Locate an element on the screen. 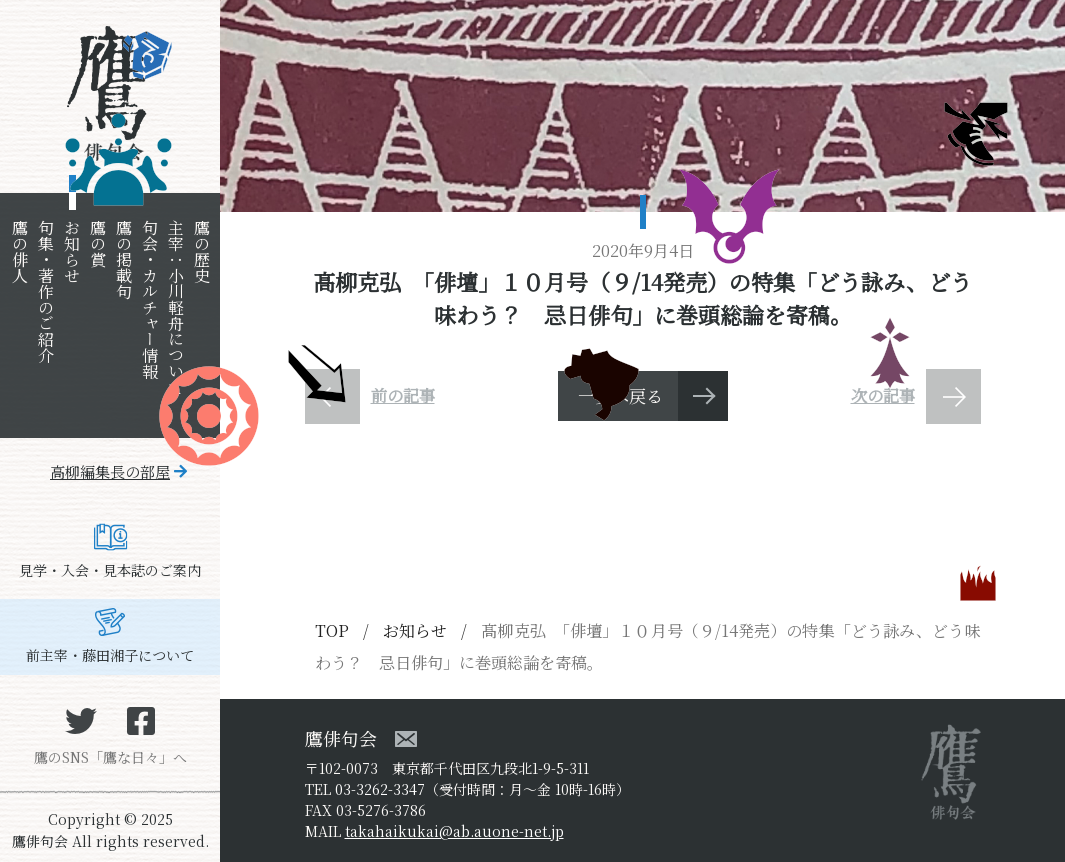 This screenshot has width=1065, height=862. indicates a corrosive or acid-based attack/ability is located at coordinates (118, 159).